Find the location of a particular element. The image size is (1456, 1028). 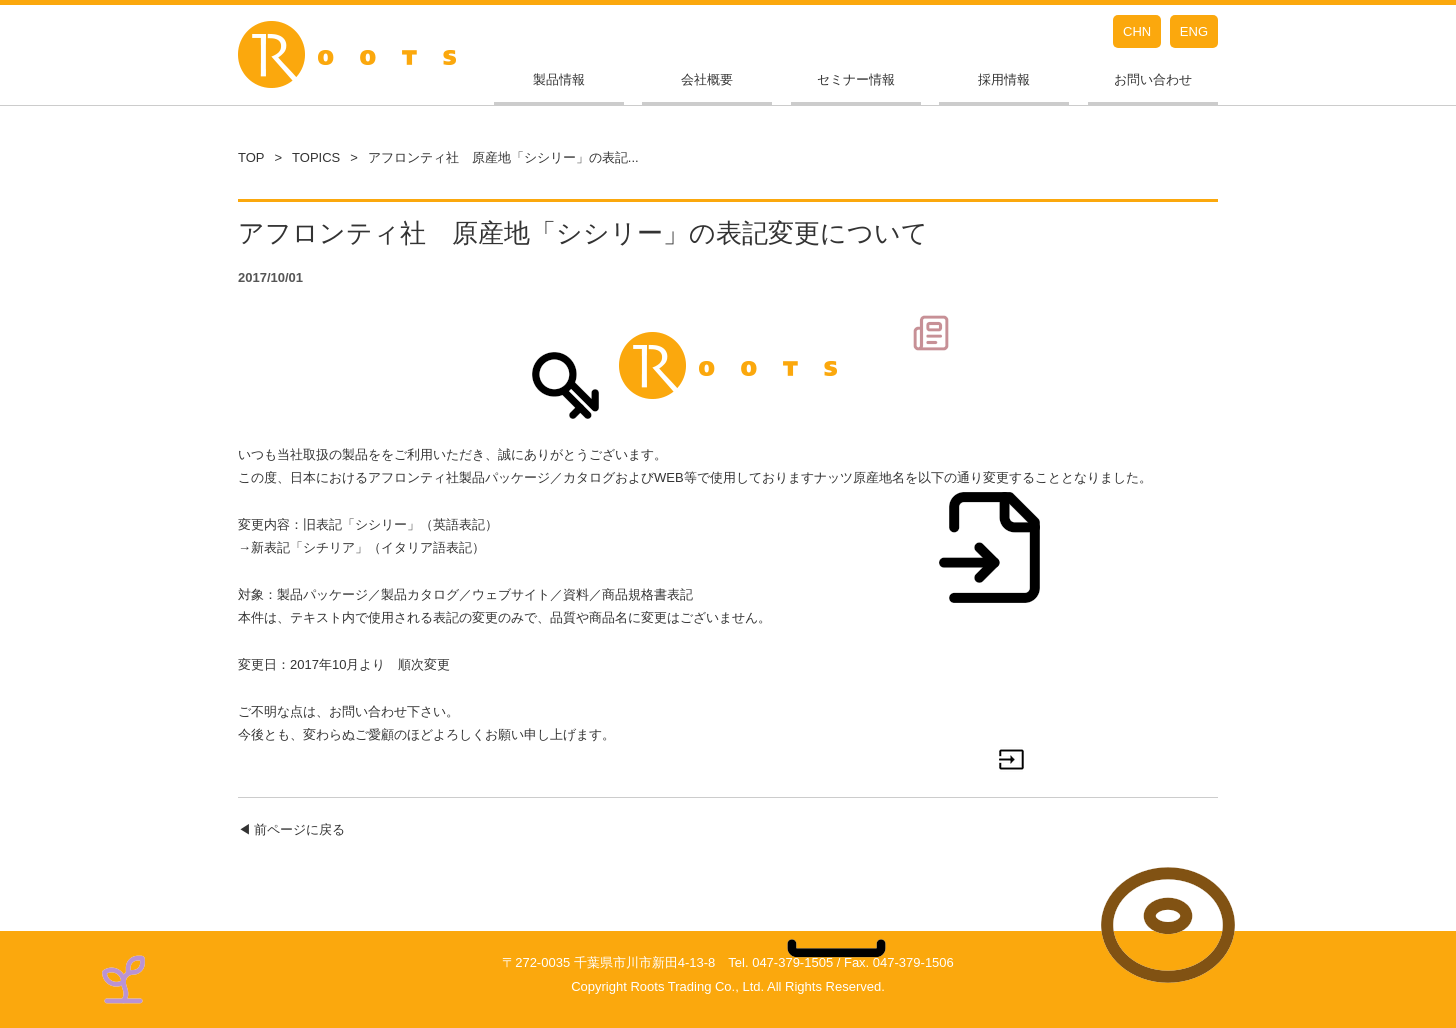

indicates growth or progress is located at coordinates (123, 979).